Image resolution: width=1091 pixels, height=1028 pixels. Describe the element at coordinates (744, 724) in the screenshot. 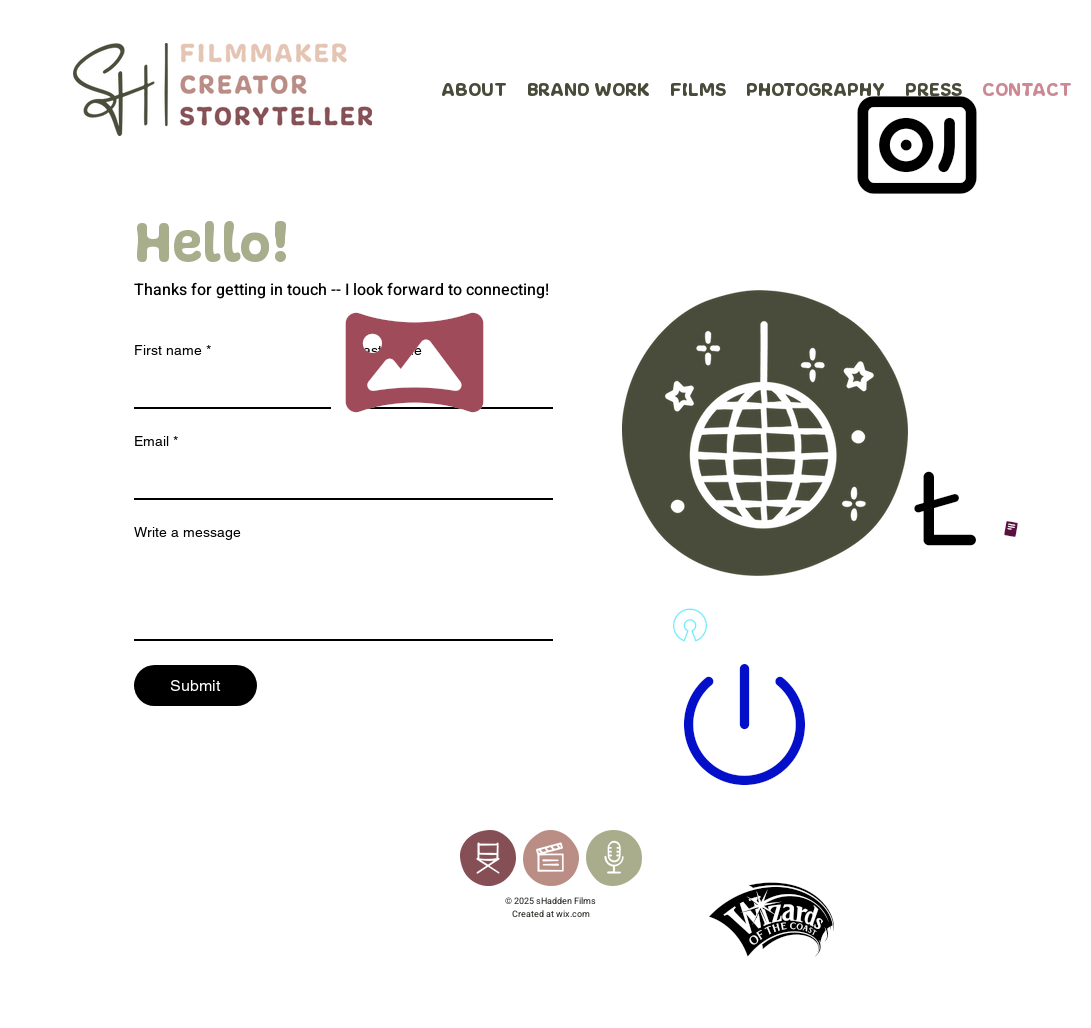

I see `turn off or shut down the device` at that location.